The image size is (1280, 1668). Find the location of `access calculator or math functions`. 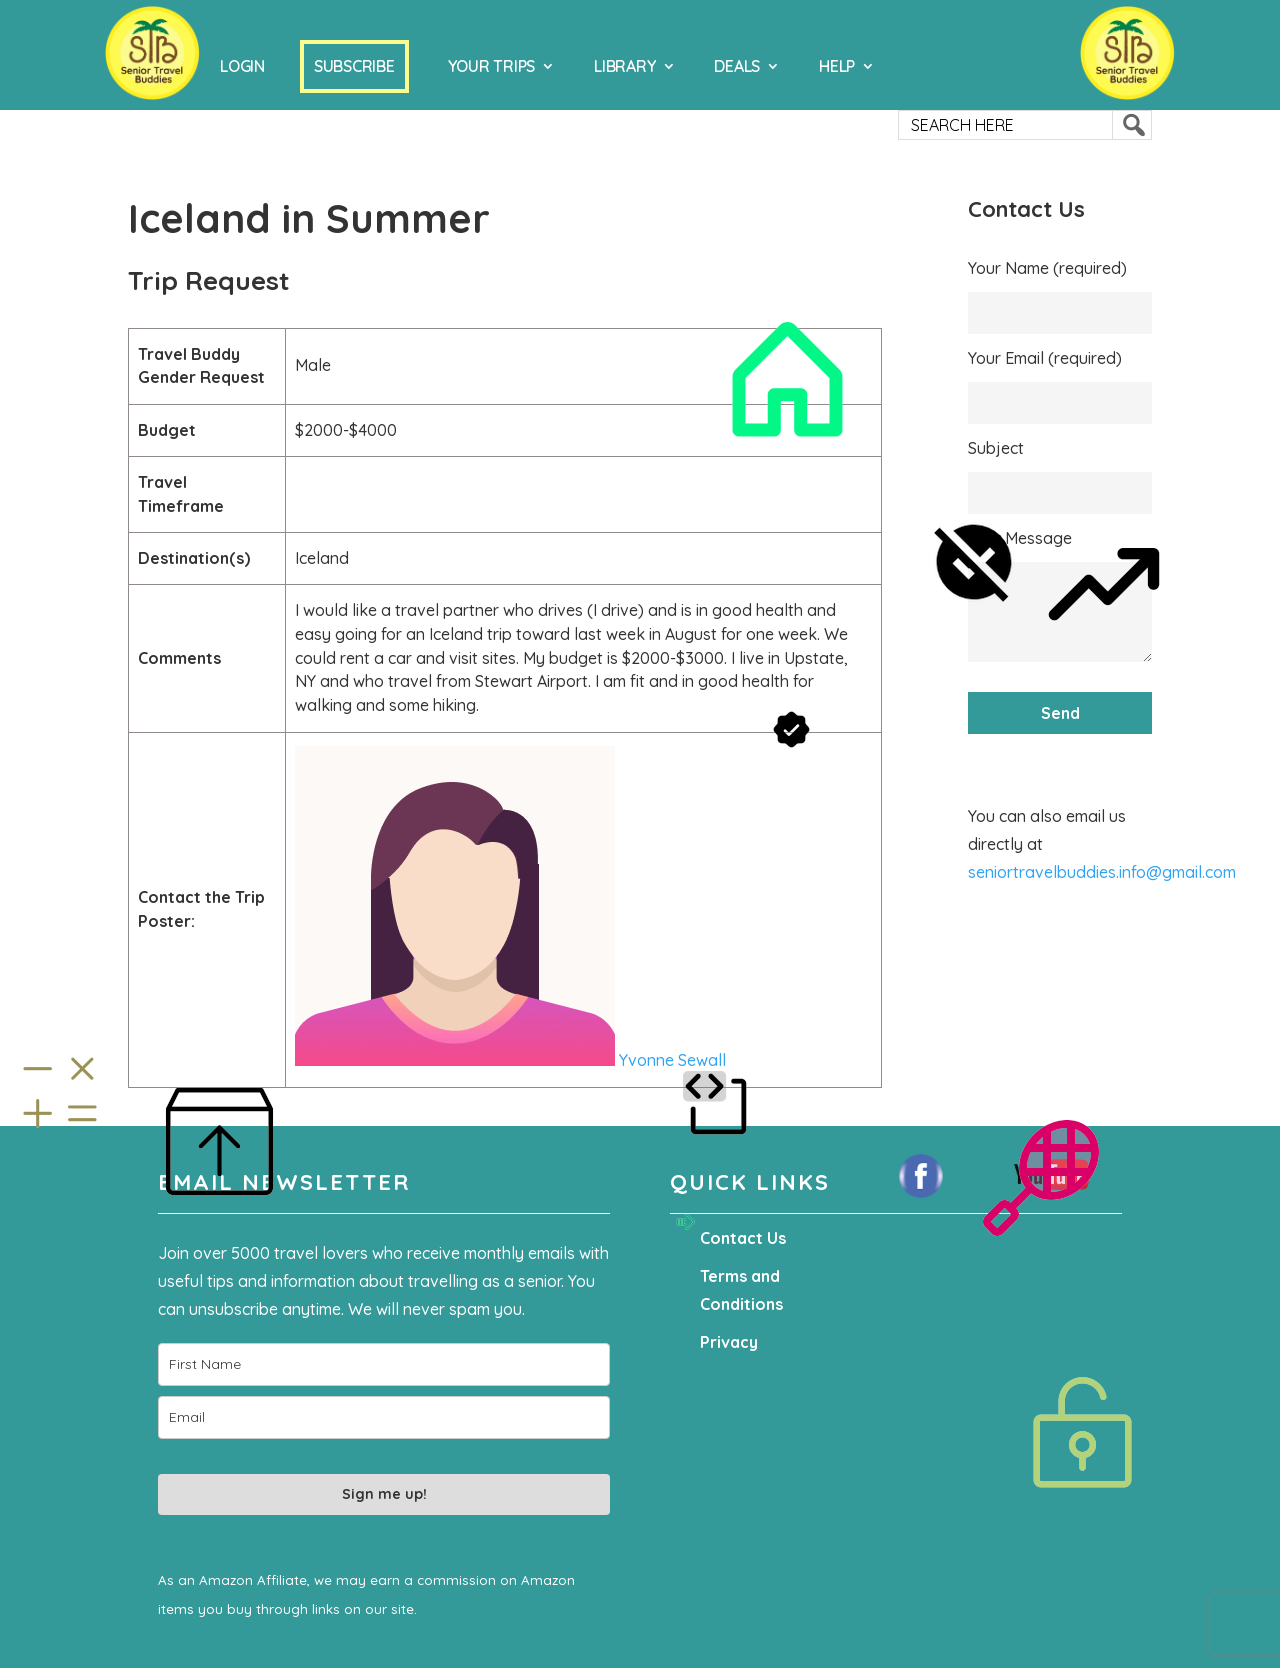

access calculator or math functions is located at coordinates (60, 1091).